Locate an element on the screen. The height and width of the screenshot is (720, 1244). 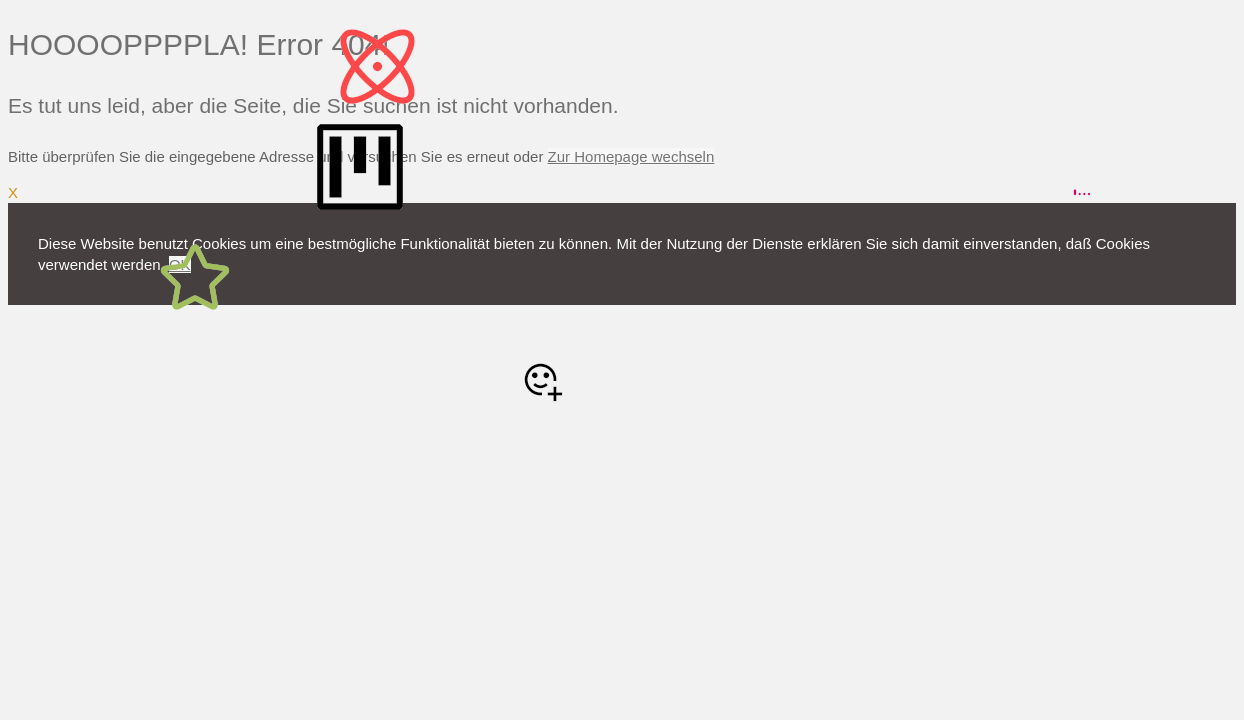
add a reaction to a message is located at coordinates (542, 381).